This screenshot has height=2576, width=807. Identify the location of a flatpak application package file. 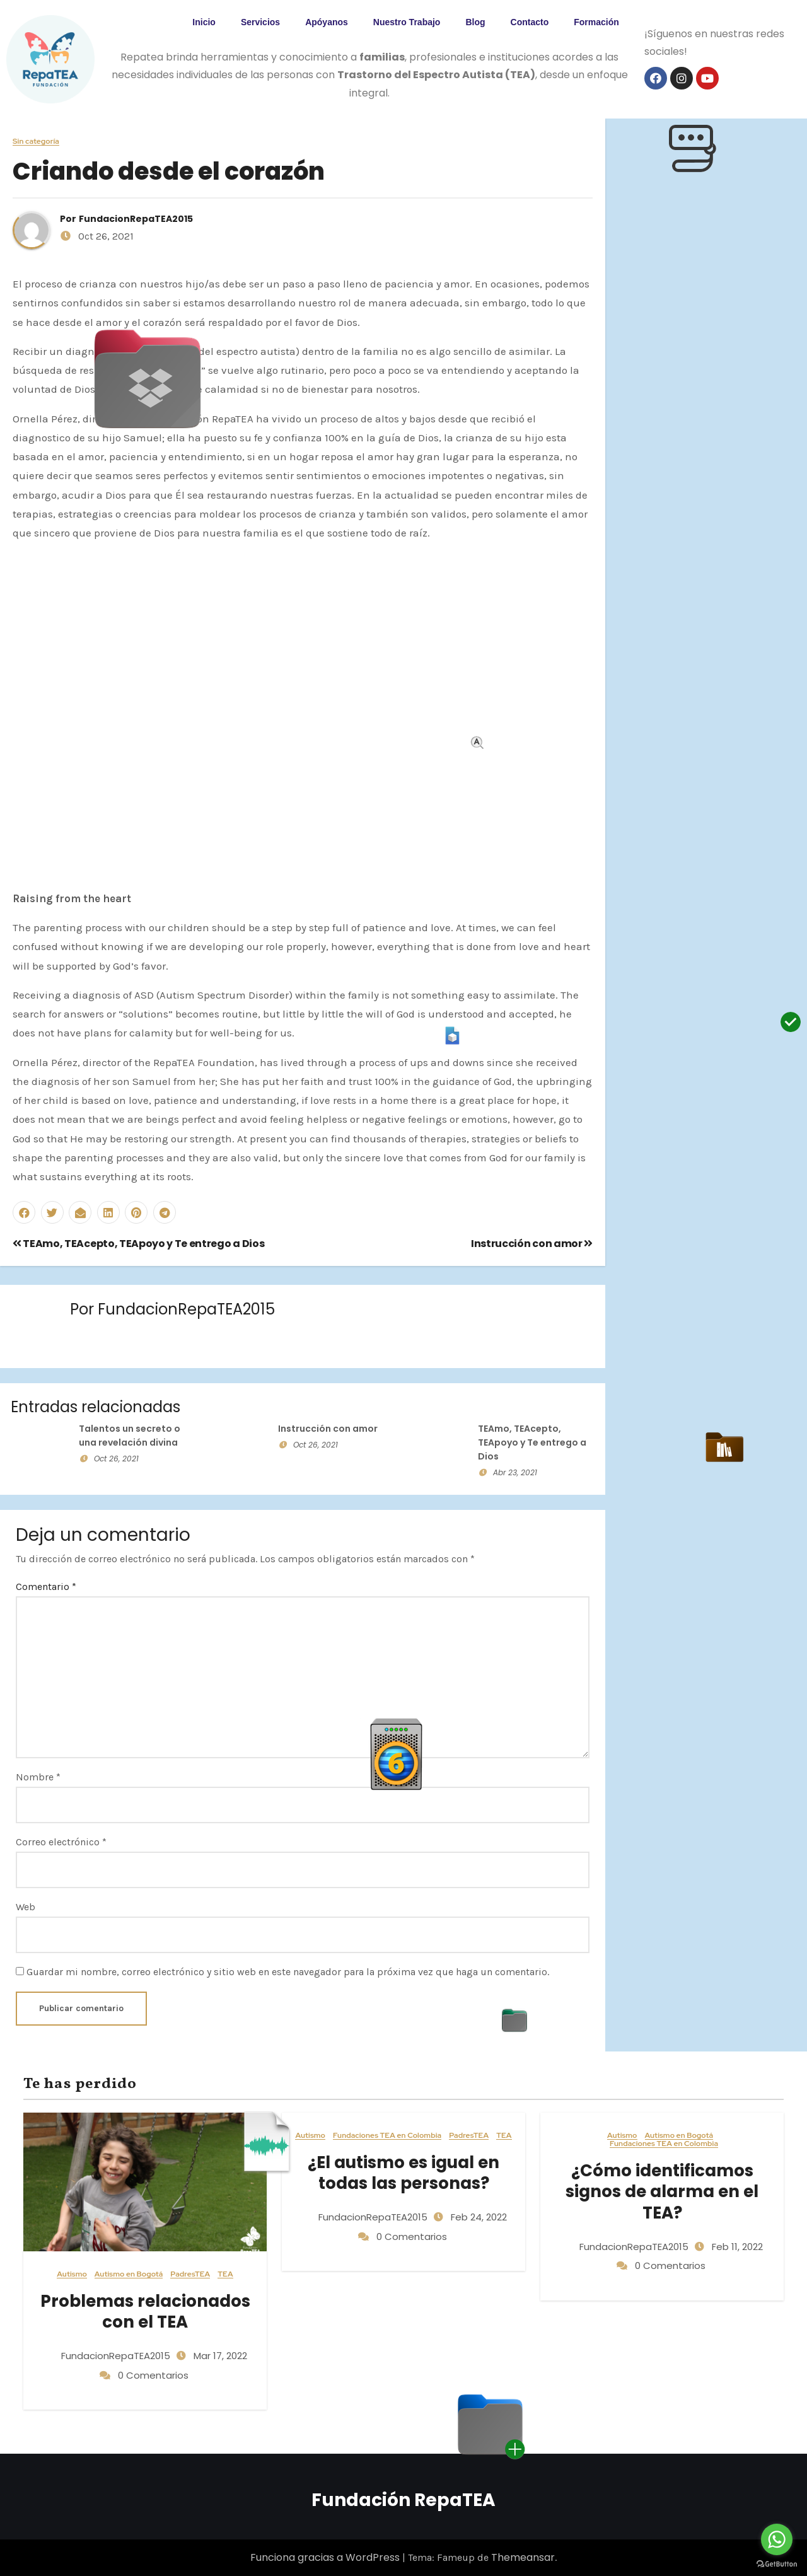
(452, 1035).